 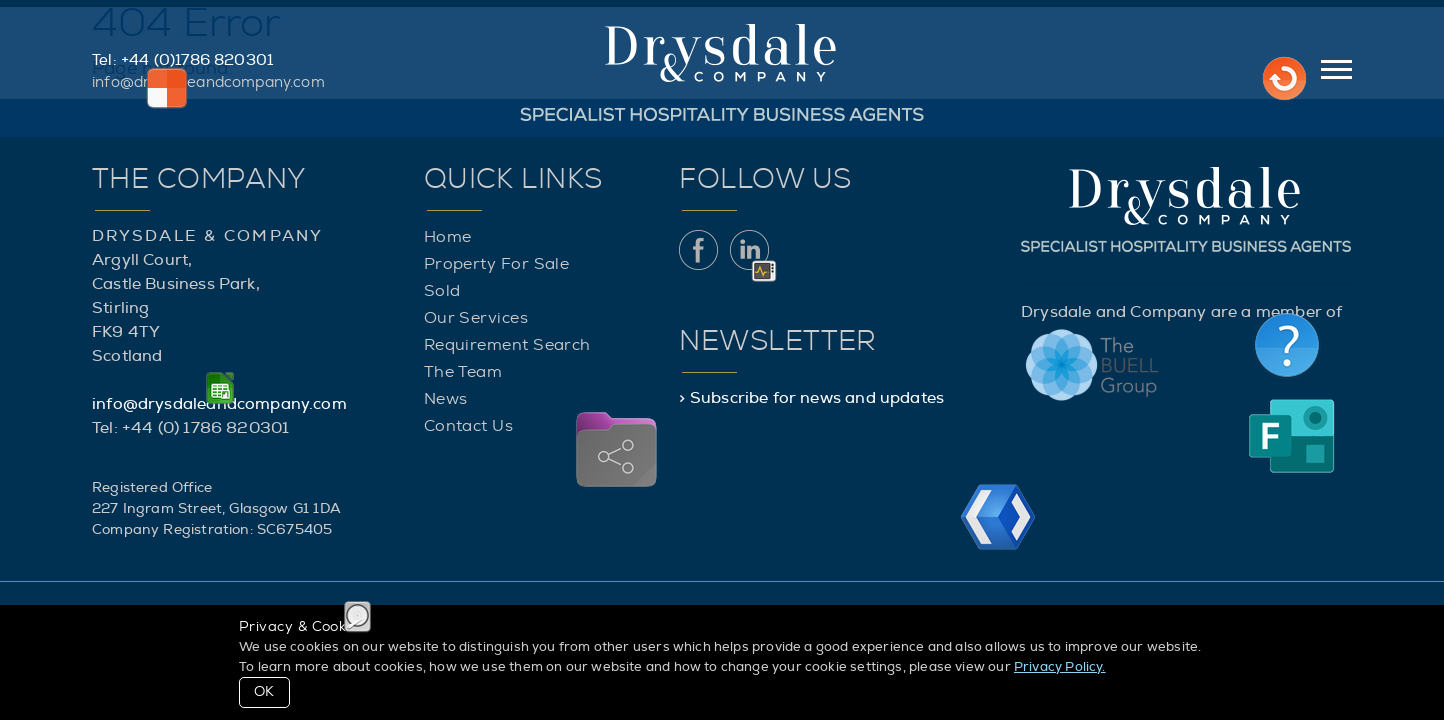 I want to click on switch to the bottom-left workspace, so click(x=167, y=88).